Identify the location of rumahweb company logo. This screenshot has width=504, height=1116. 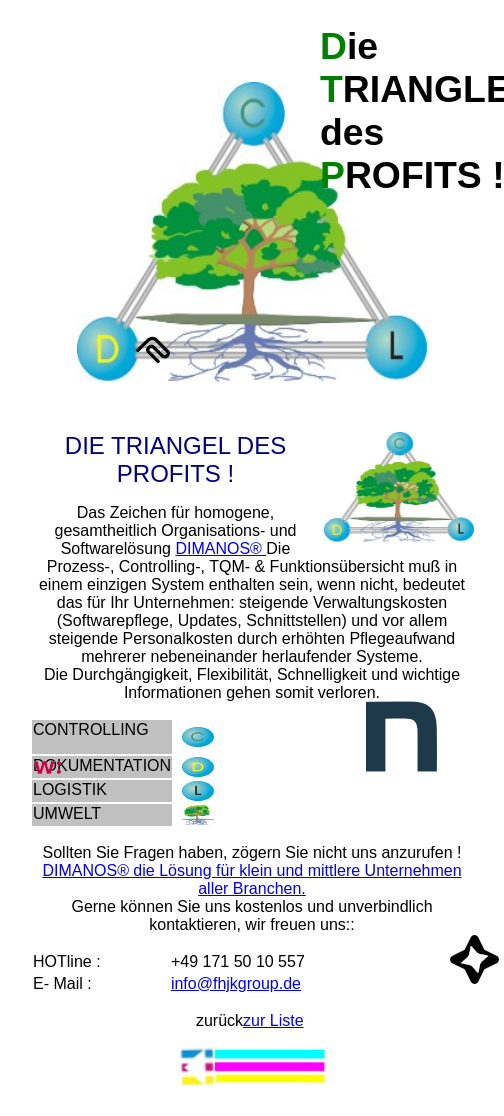
(153, 350).